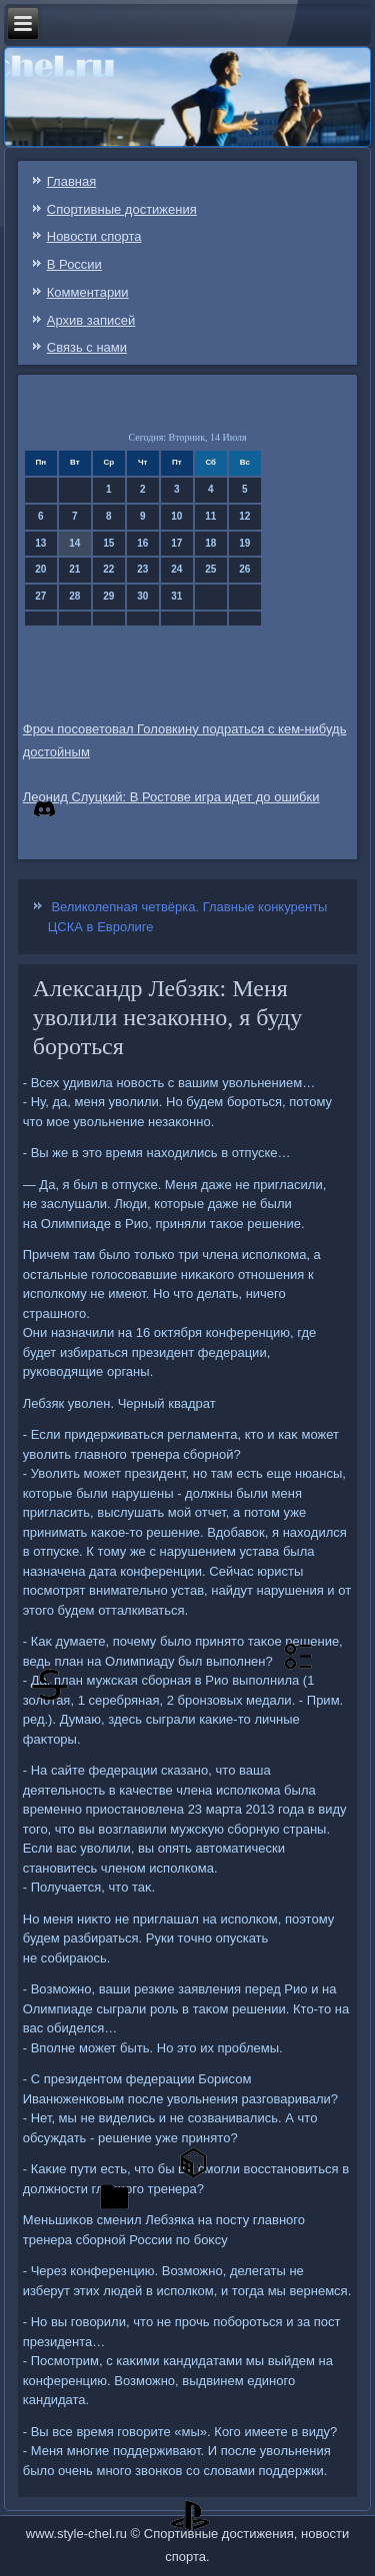 Image resolution: width=375 pixels, height=2576 pixels. Describe the element at coordinates (114, 2196) in the screenshot. I see `open file folder` at that location.